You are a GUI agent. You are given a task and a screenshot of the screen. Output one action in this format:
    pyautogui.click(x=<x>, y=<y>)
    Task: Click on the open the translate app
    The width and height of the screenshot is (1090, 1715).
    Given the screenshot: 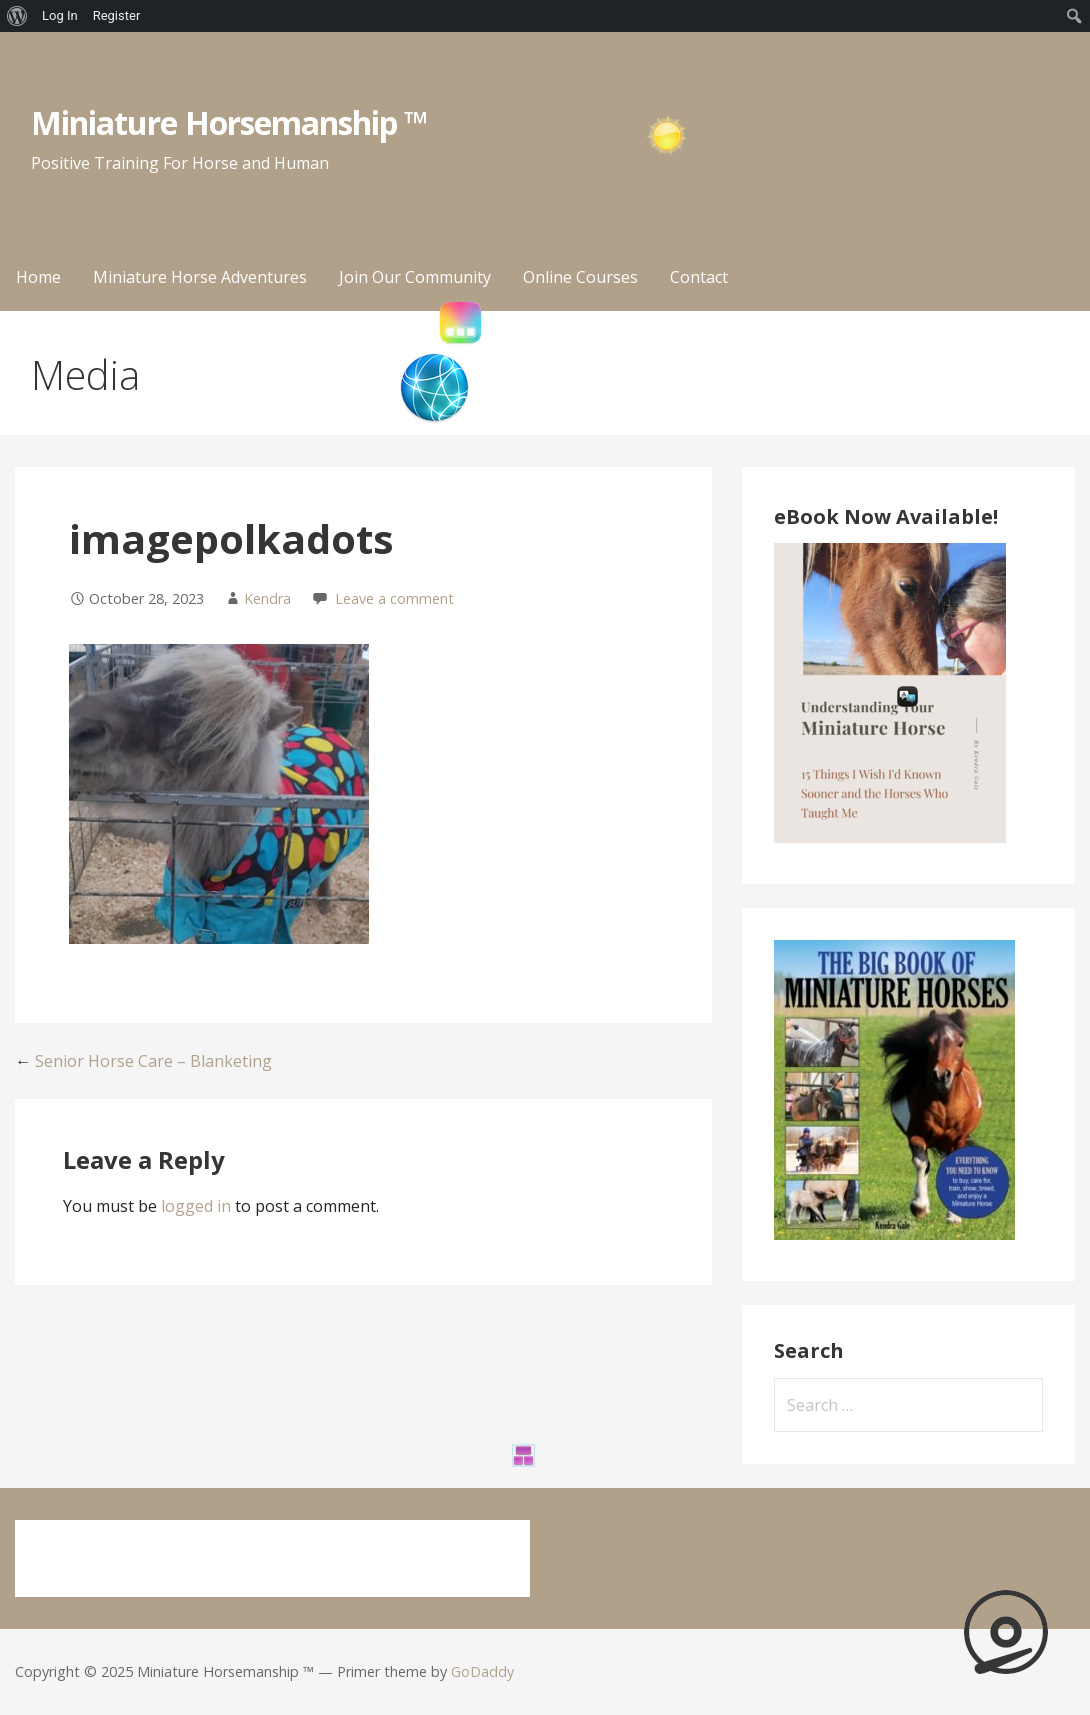 What is the action you would take?
    pyautogui.click(x=907, y=696)
    